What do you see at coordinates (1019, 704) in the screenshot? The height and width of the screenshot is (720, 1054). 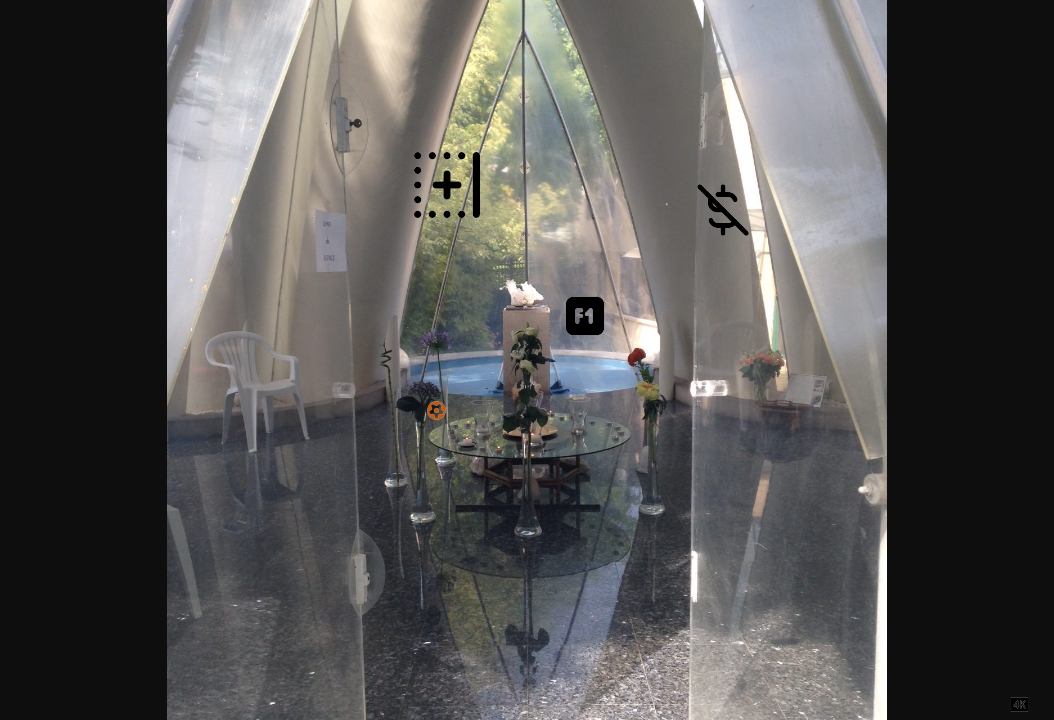 I see `switch to 4K video resolution` at bounding box center [1019, 704].